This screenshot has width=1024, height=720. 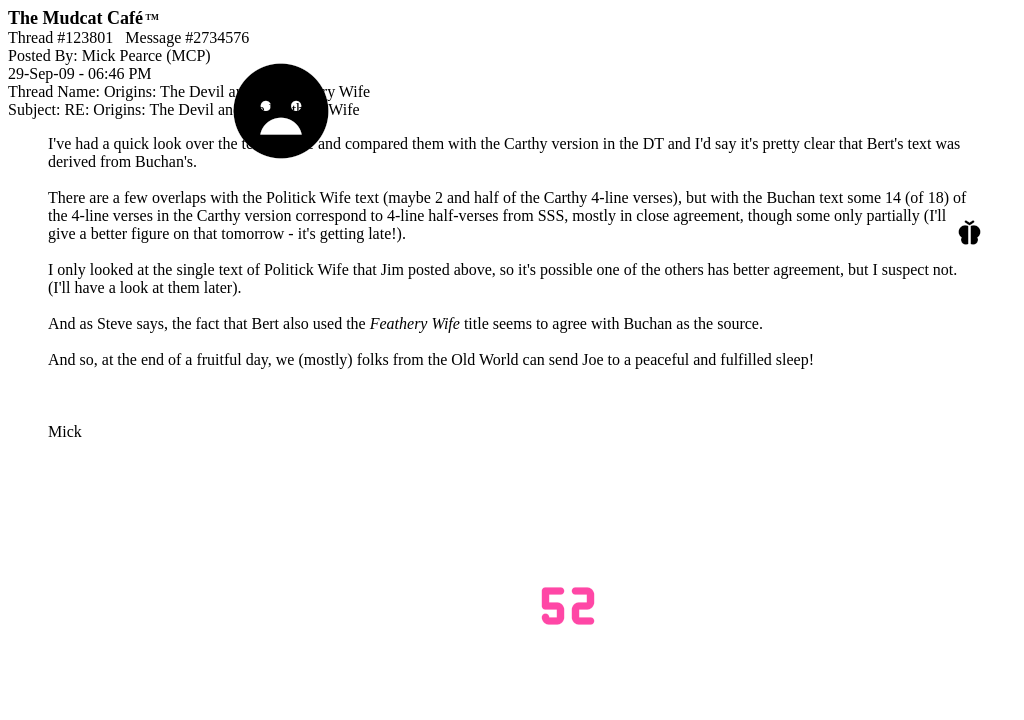 I want to click on indicates item number 52 in a list or sequence, so click(x=568, y=606).